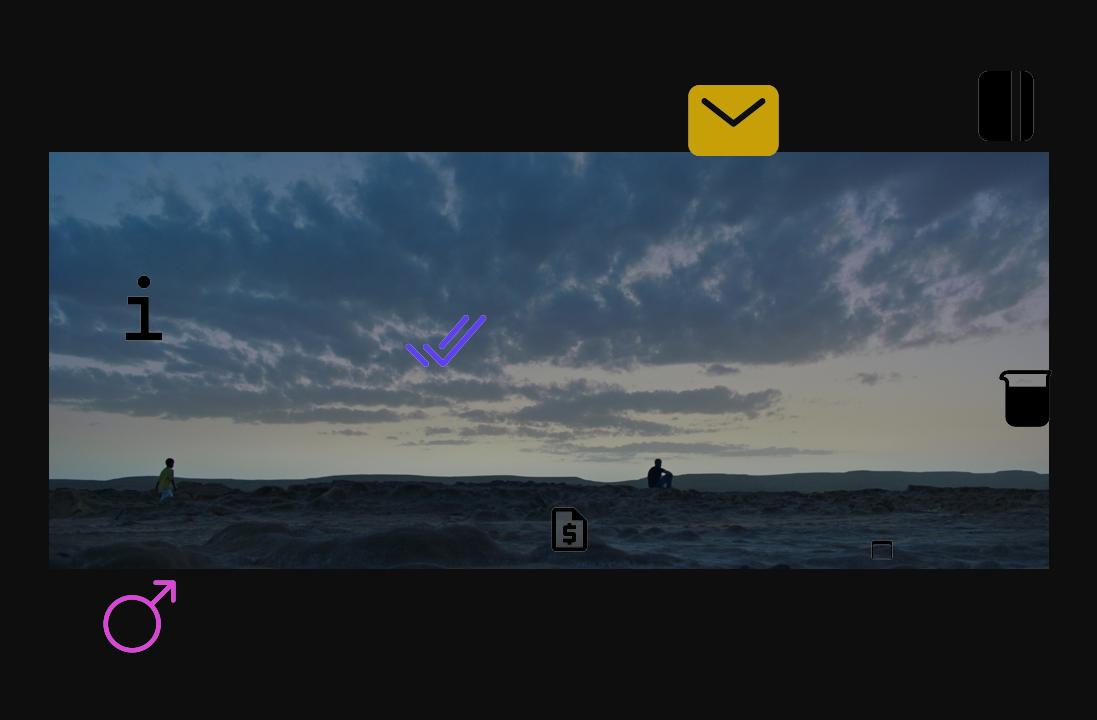  I want to click on indicates all tasks or items are complete, so click(446, 341).